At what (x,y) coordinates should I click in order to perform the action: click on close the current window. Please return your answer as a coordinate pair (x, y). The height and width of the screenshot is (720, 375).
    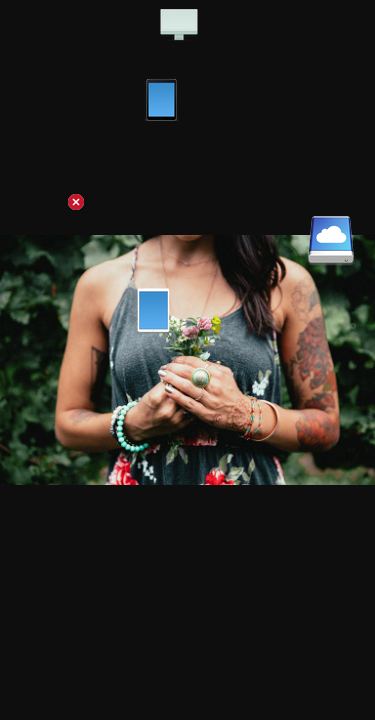
    Looking at the image, I should click on (76, 202).